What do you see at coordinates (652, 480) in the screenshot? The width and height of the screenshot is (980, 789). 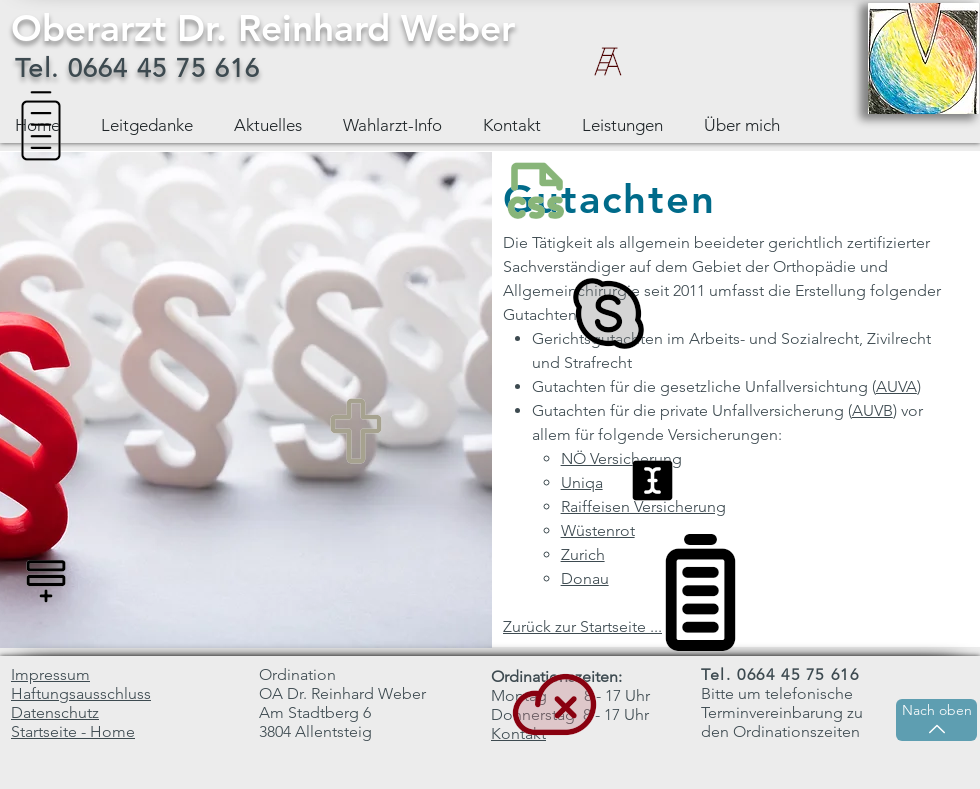 I see `text input field cursor indicator` at bounding box center [652, 480].